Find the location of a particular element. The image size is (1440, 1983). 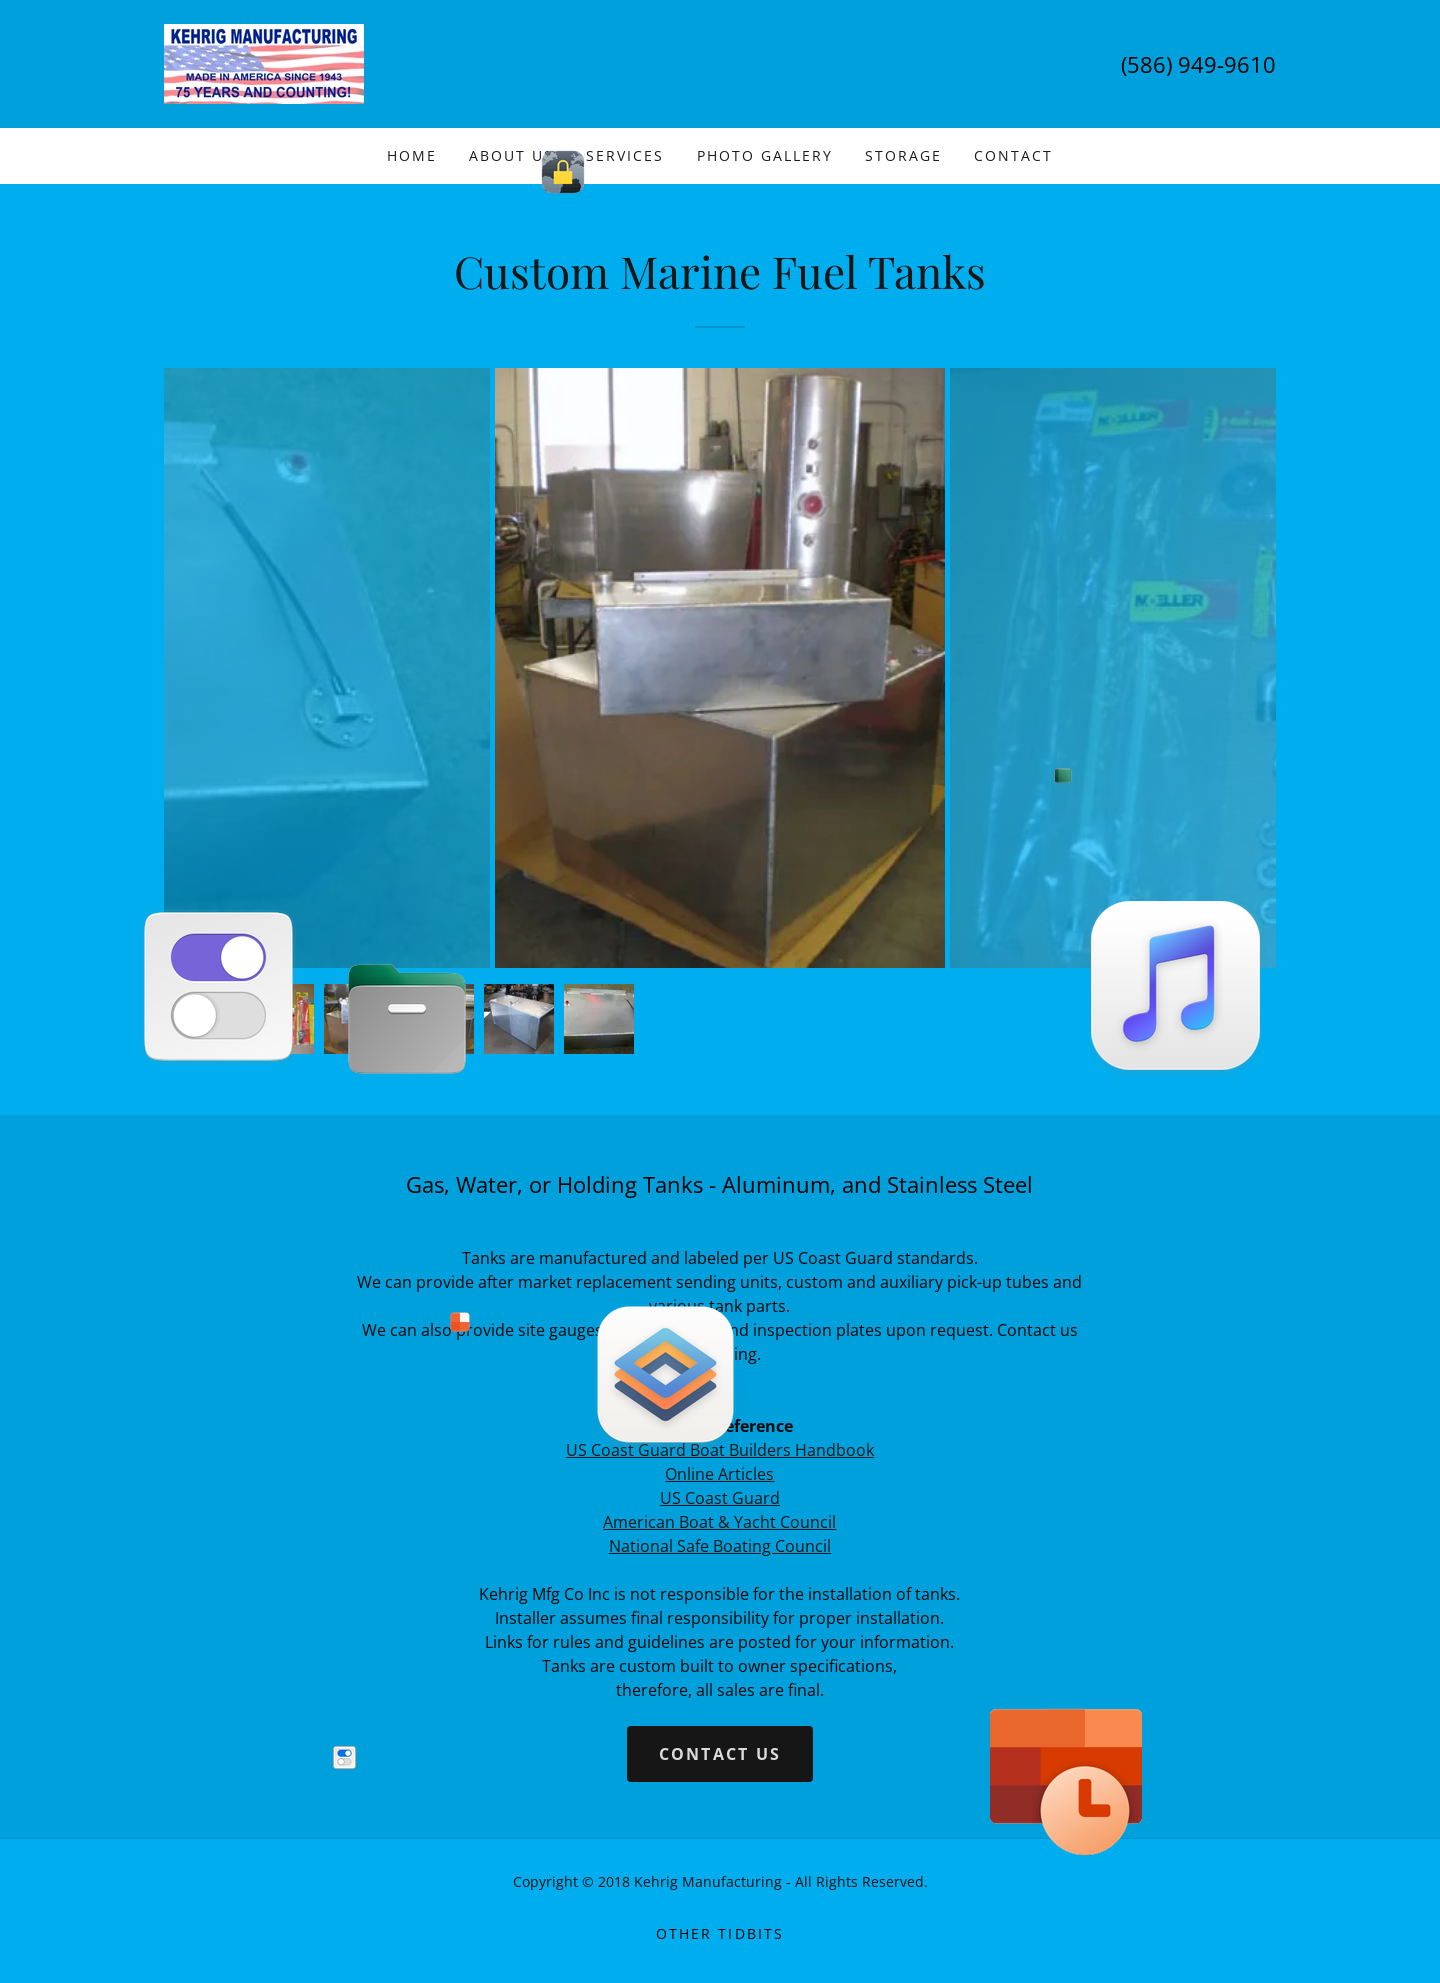

switch to the top-right workspace is located at coordinates (460, 1322).